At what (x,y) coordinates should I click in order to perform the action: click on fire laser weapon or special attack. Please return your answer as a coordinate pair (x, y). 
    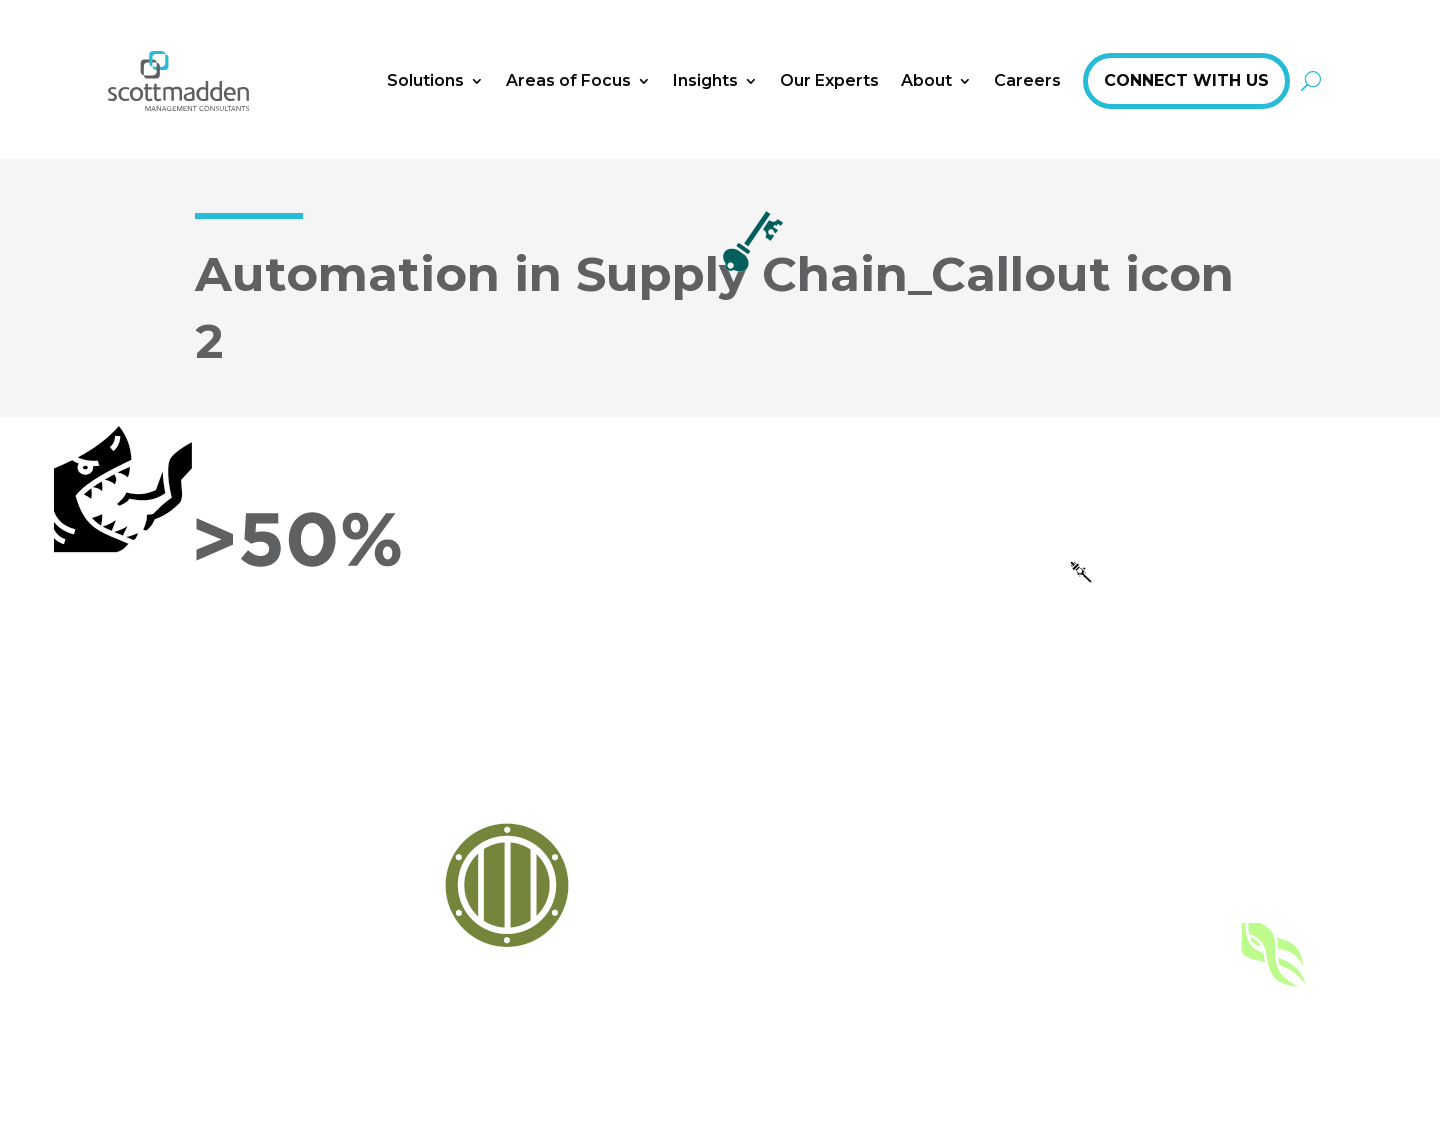
    Looking at the image, I should click on (1081, 572).